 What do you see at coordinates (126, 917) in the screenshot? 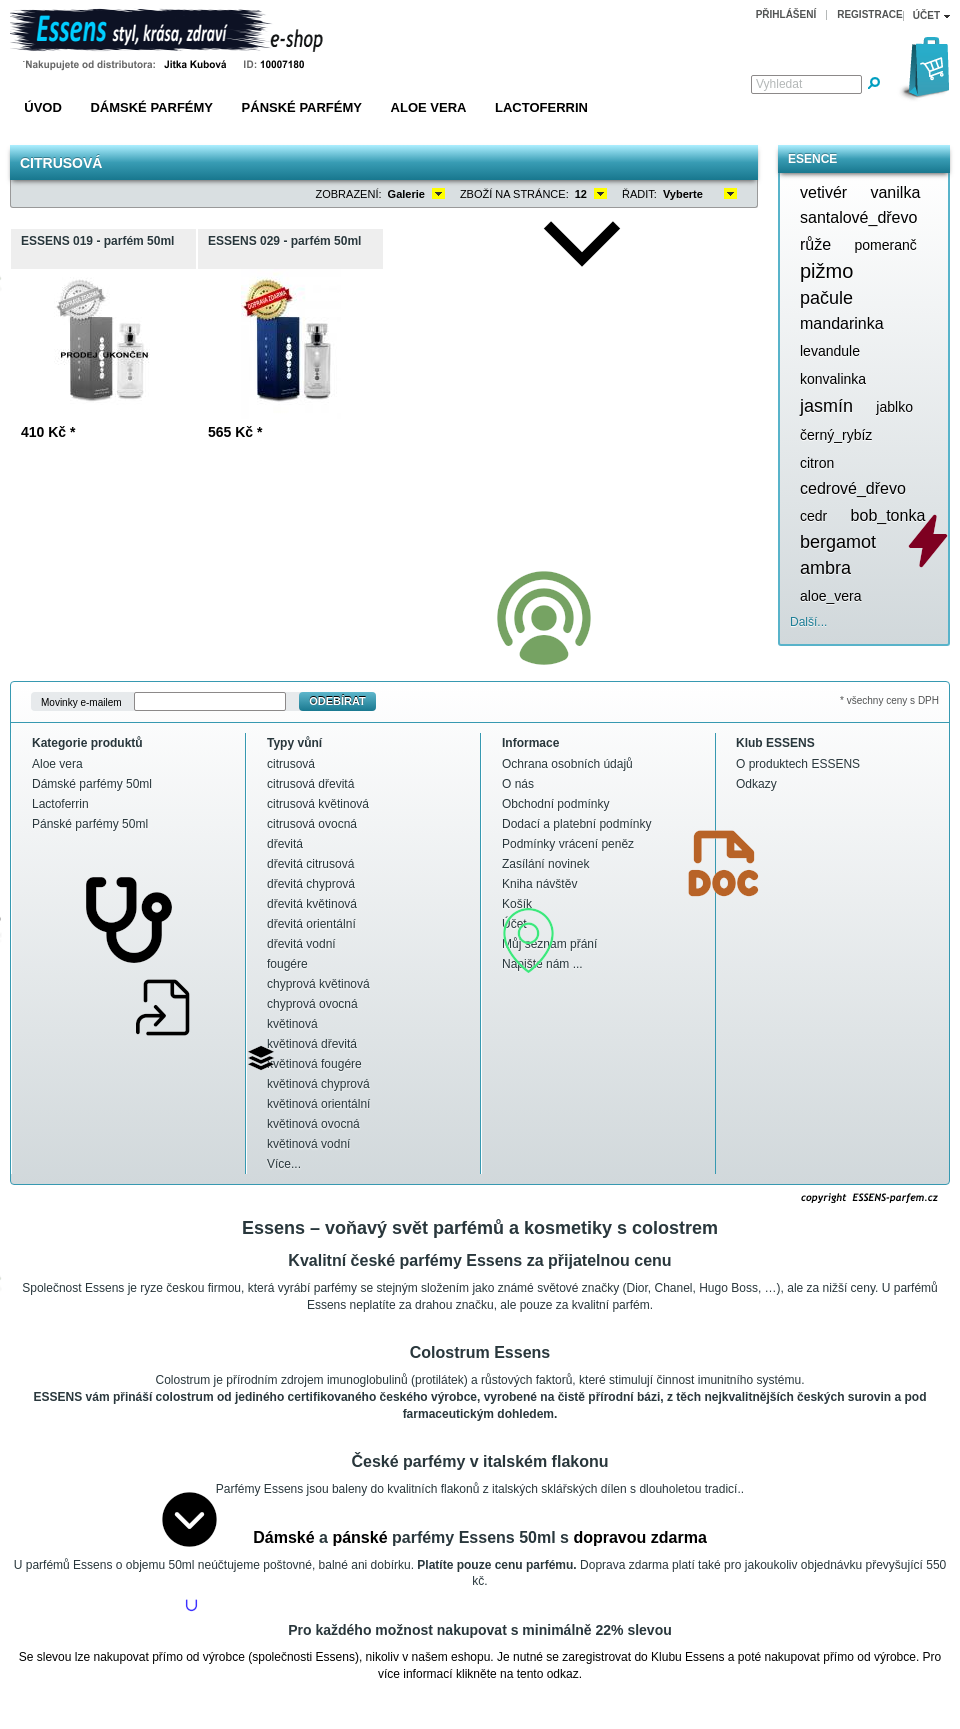
I see `access health or medical features` at bounding box center [126, 917].